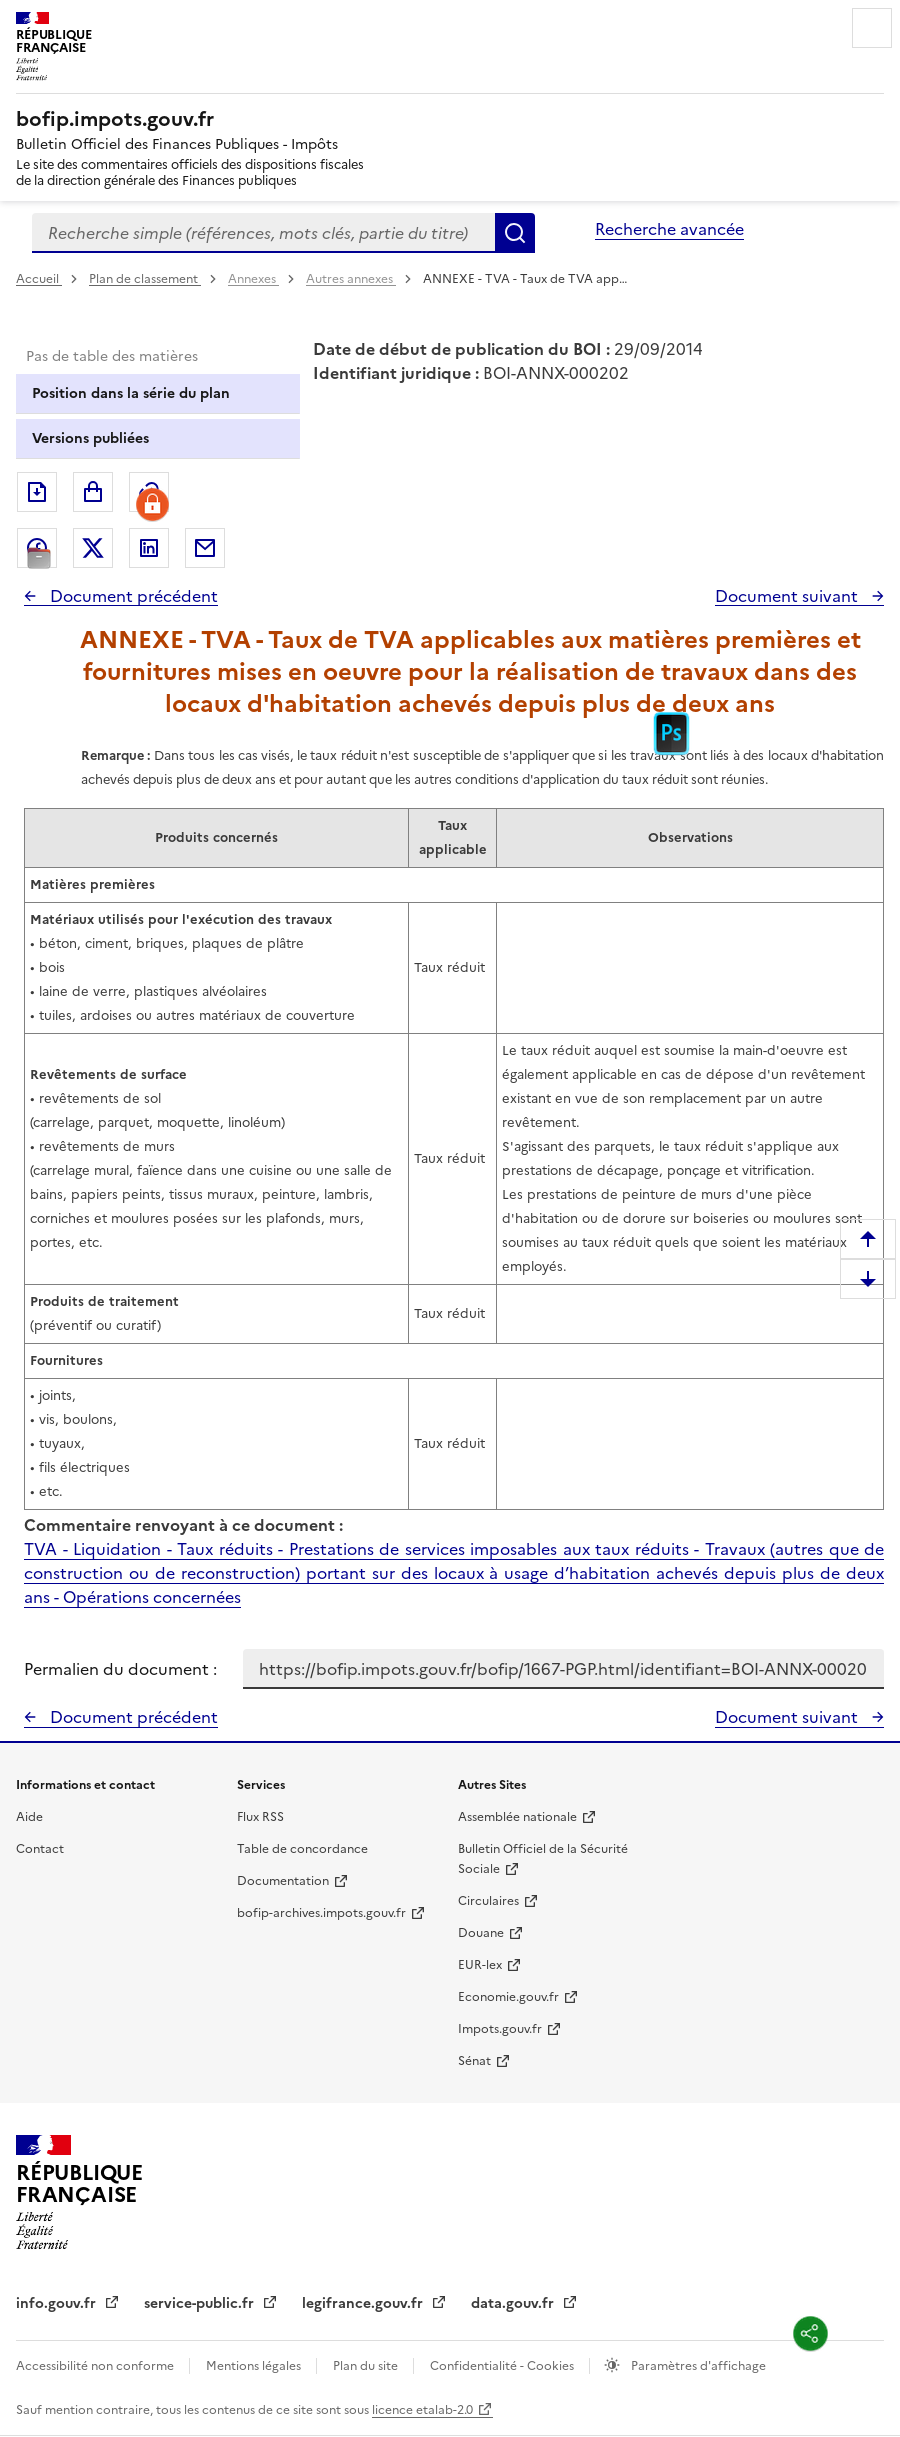 The width and height of the screenshot is (900, 2437). What do you see at coordinates (671, 733) in the screenshot?
I see `adobe photoshop file type indicator` at bounding box center [671, 733].